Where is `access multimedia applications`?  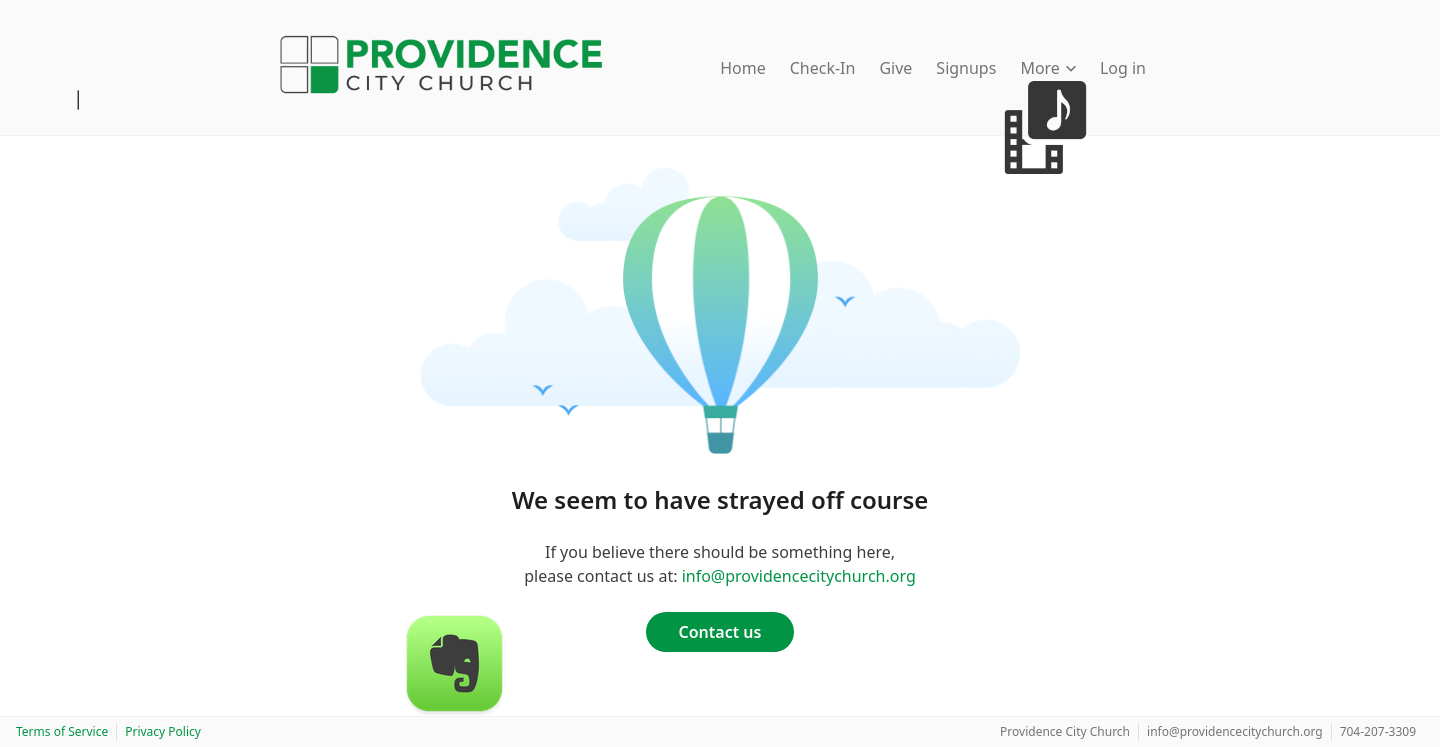
access multimedia applications is located at coordinates (1045, 127).